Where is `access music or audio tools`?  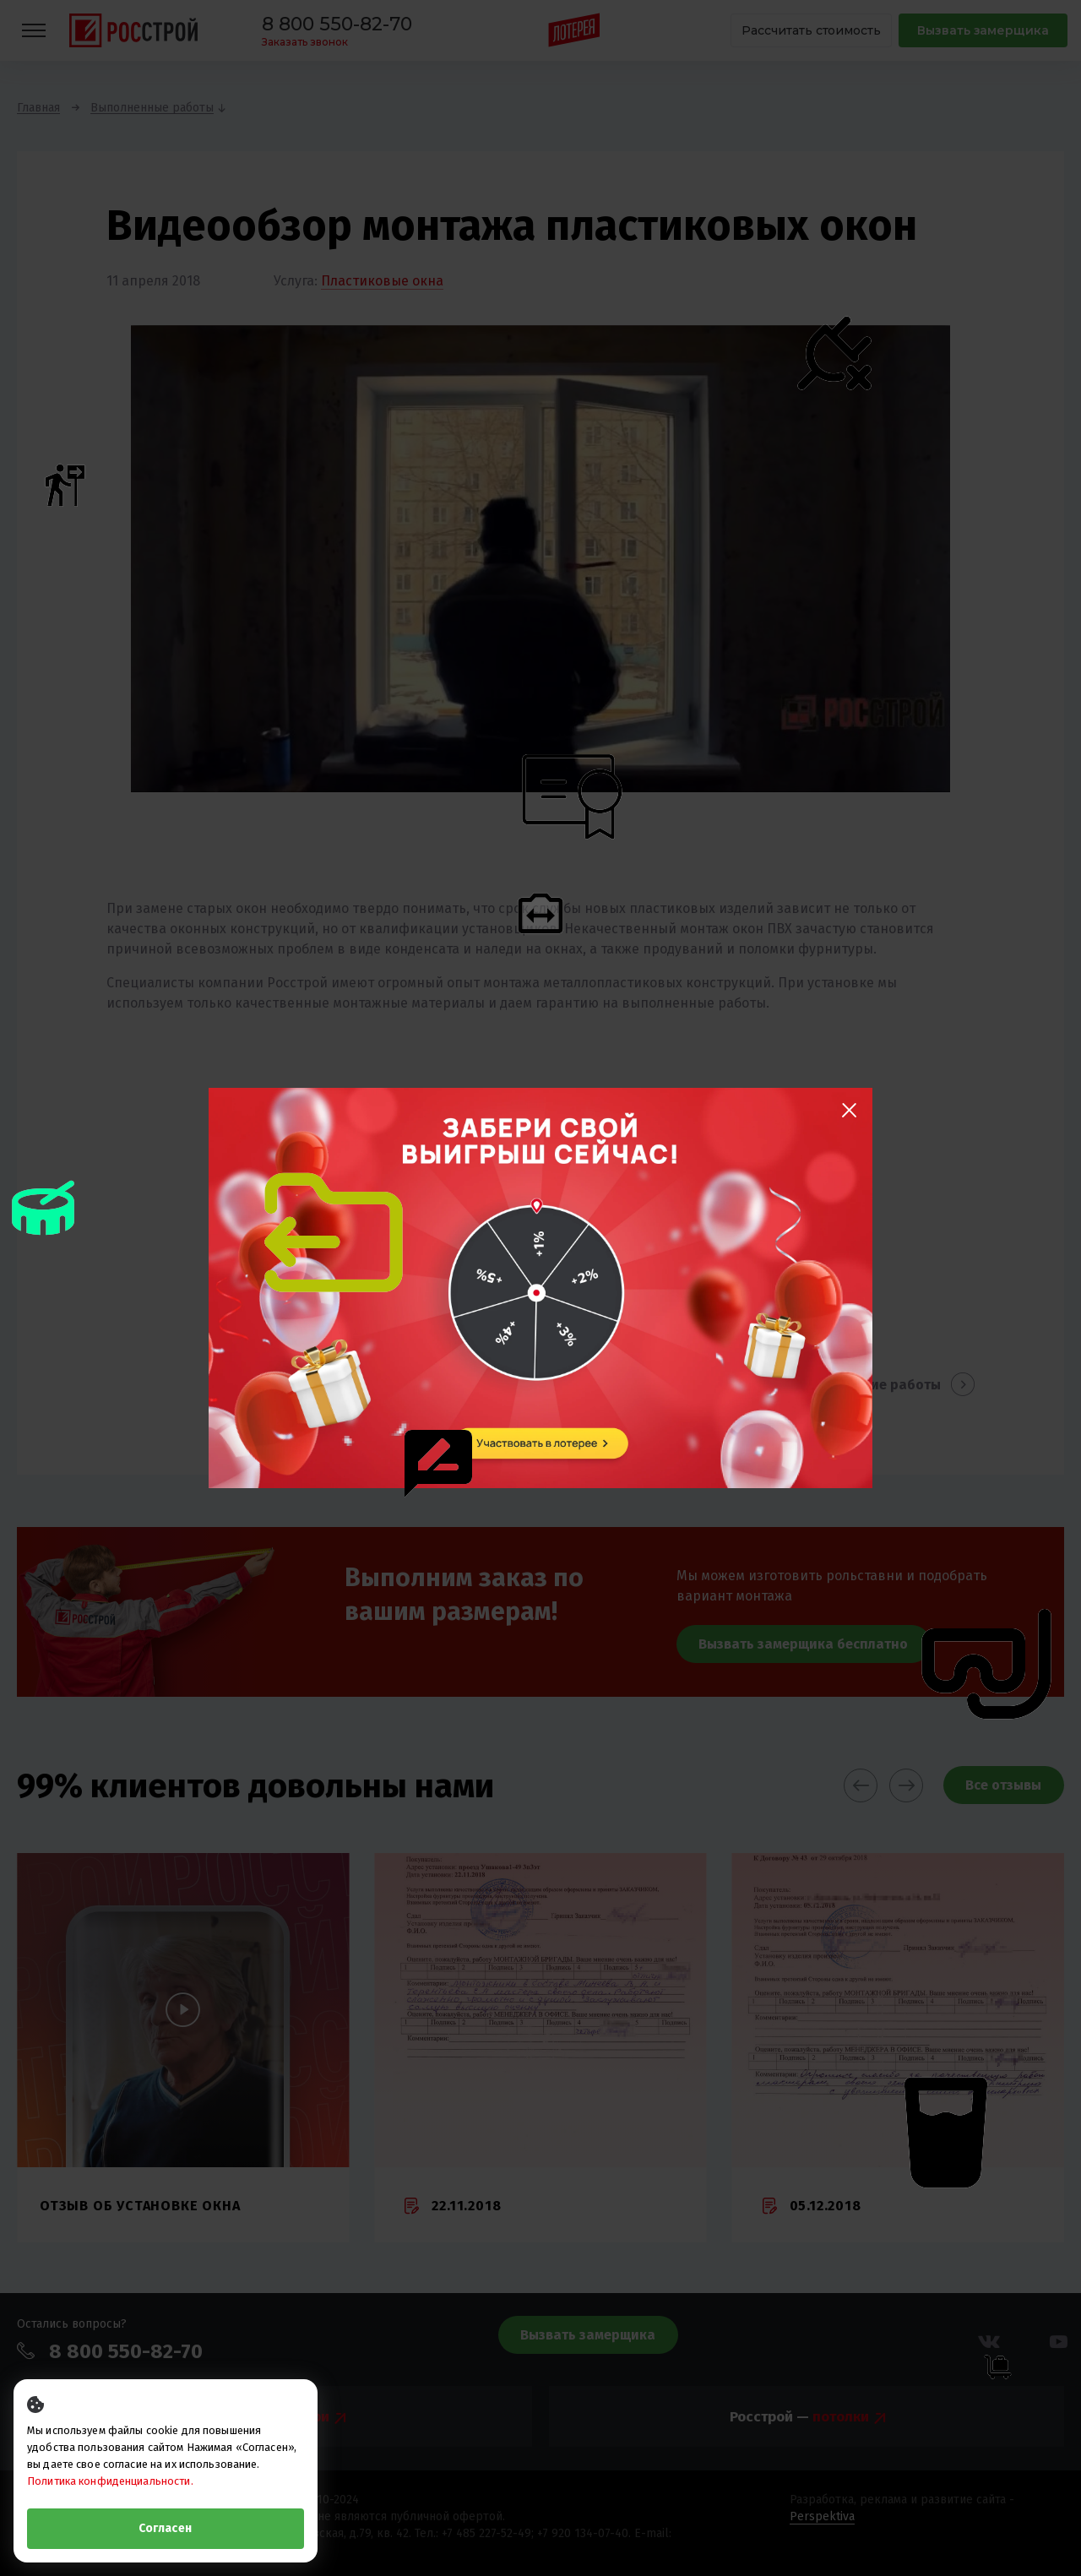 access music or audio tools is located at coordinates (43, 1208).